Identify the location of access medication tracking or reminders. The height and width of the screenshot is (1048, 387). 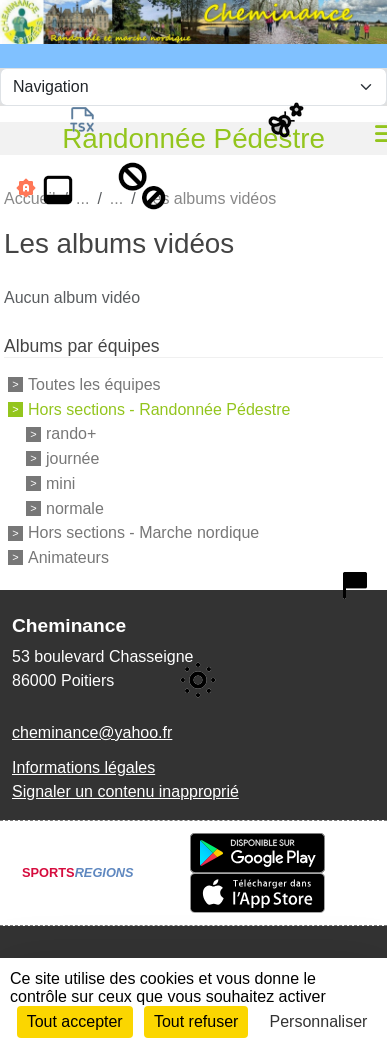
(142, 186).